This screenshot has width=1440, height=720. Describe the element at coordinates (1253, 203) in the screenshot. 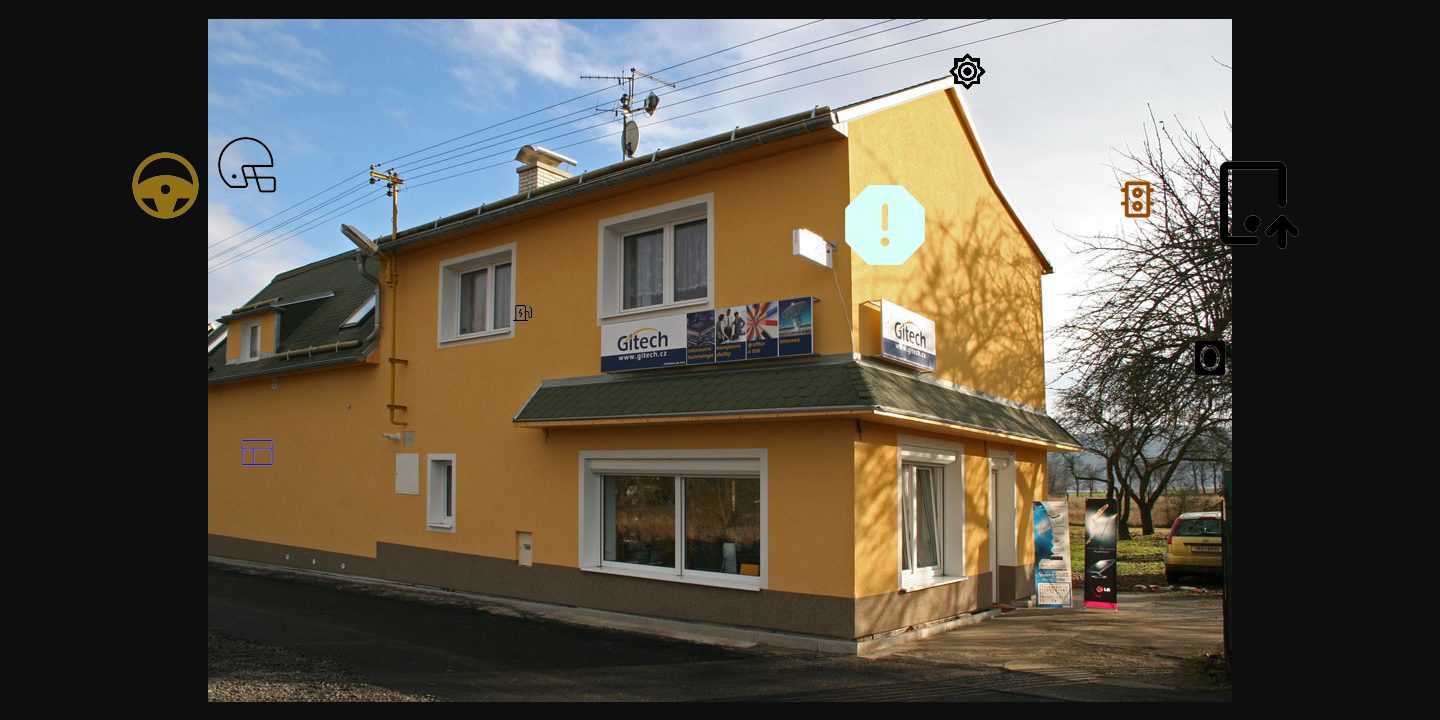

I see `upload content to tablet device` at that location.